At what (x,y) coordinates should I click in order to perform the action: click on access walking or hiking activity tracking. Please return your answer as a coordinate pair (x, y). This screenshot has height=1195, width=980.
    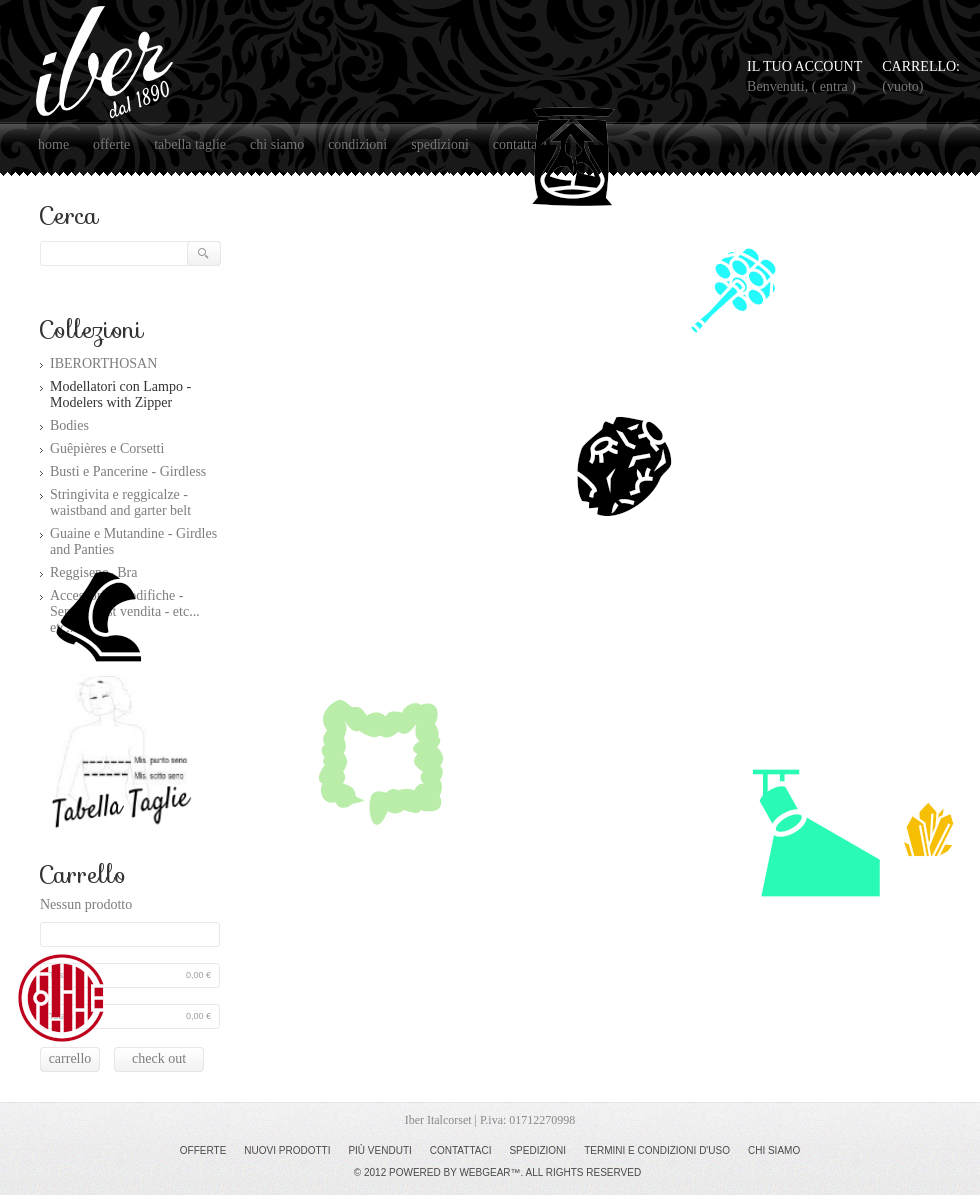
    Looking at the image, I should click on (100, 618).